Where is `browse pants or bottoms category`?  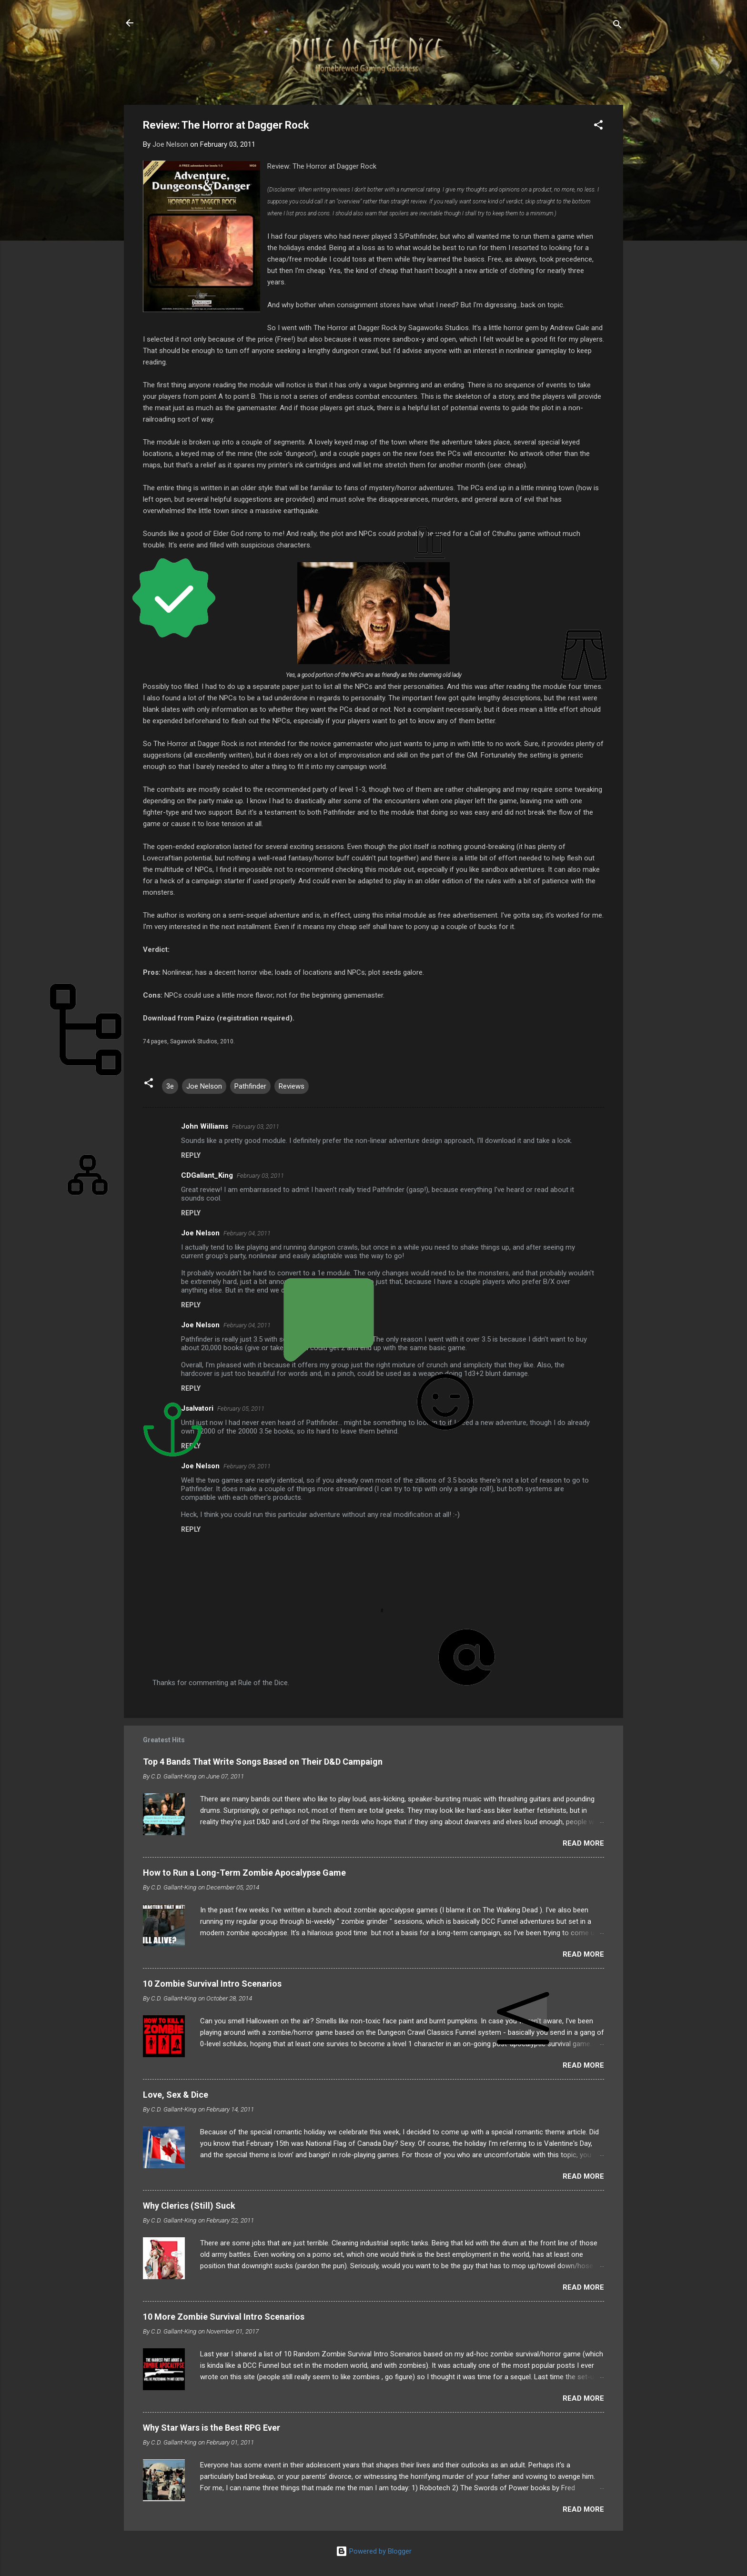 browse pants or bottoms category is located at coordinates (584, 655).